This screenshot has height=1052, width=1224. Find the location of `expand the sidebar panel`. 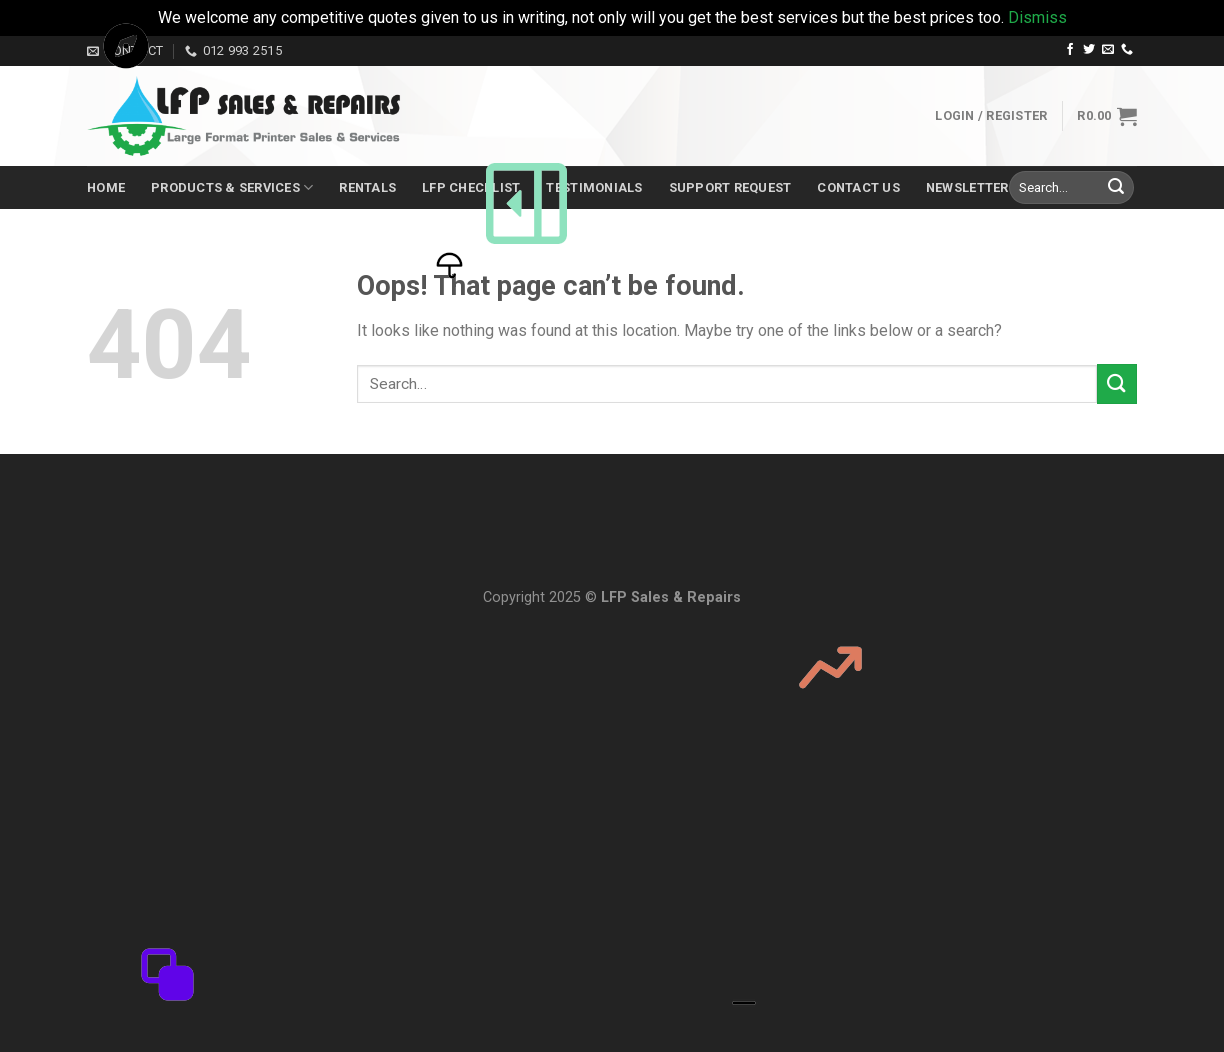

expand the sidebar panel is located at coordinates (526, 203).